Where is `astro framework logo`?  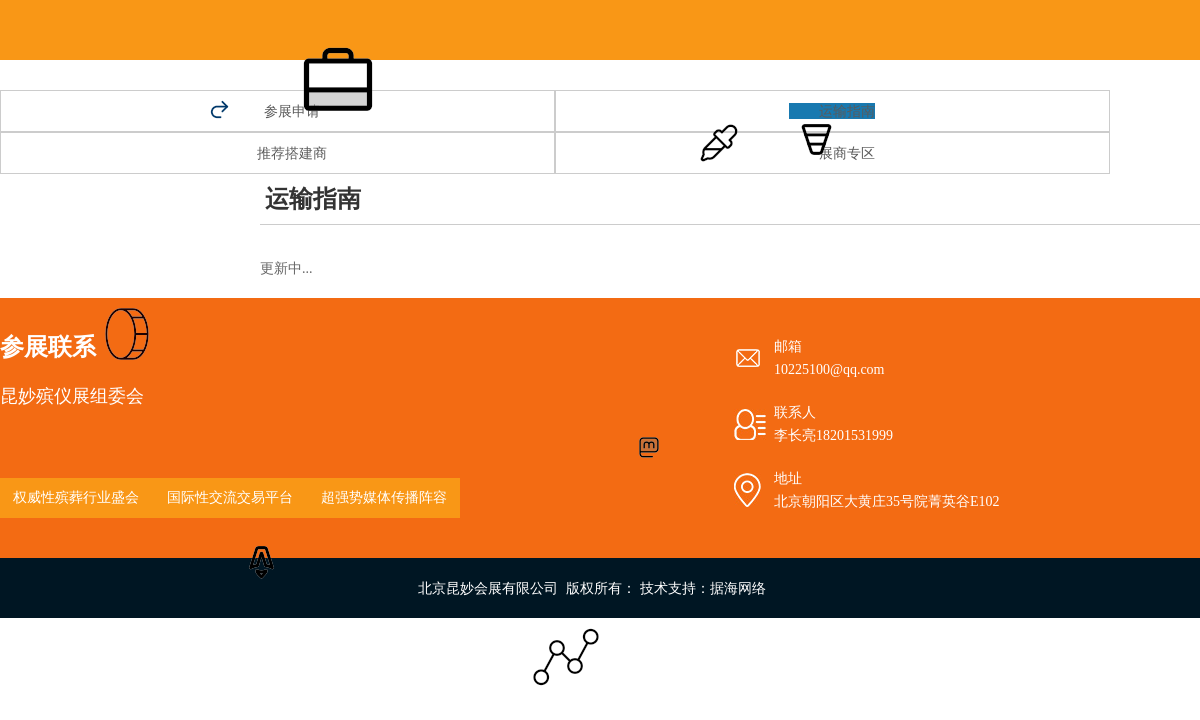
astro framework logo is located at coordinates (261, 561).